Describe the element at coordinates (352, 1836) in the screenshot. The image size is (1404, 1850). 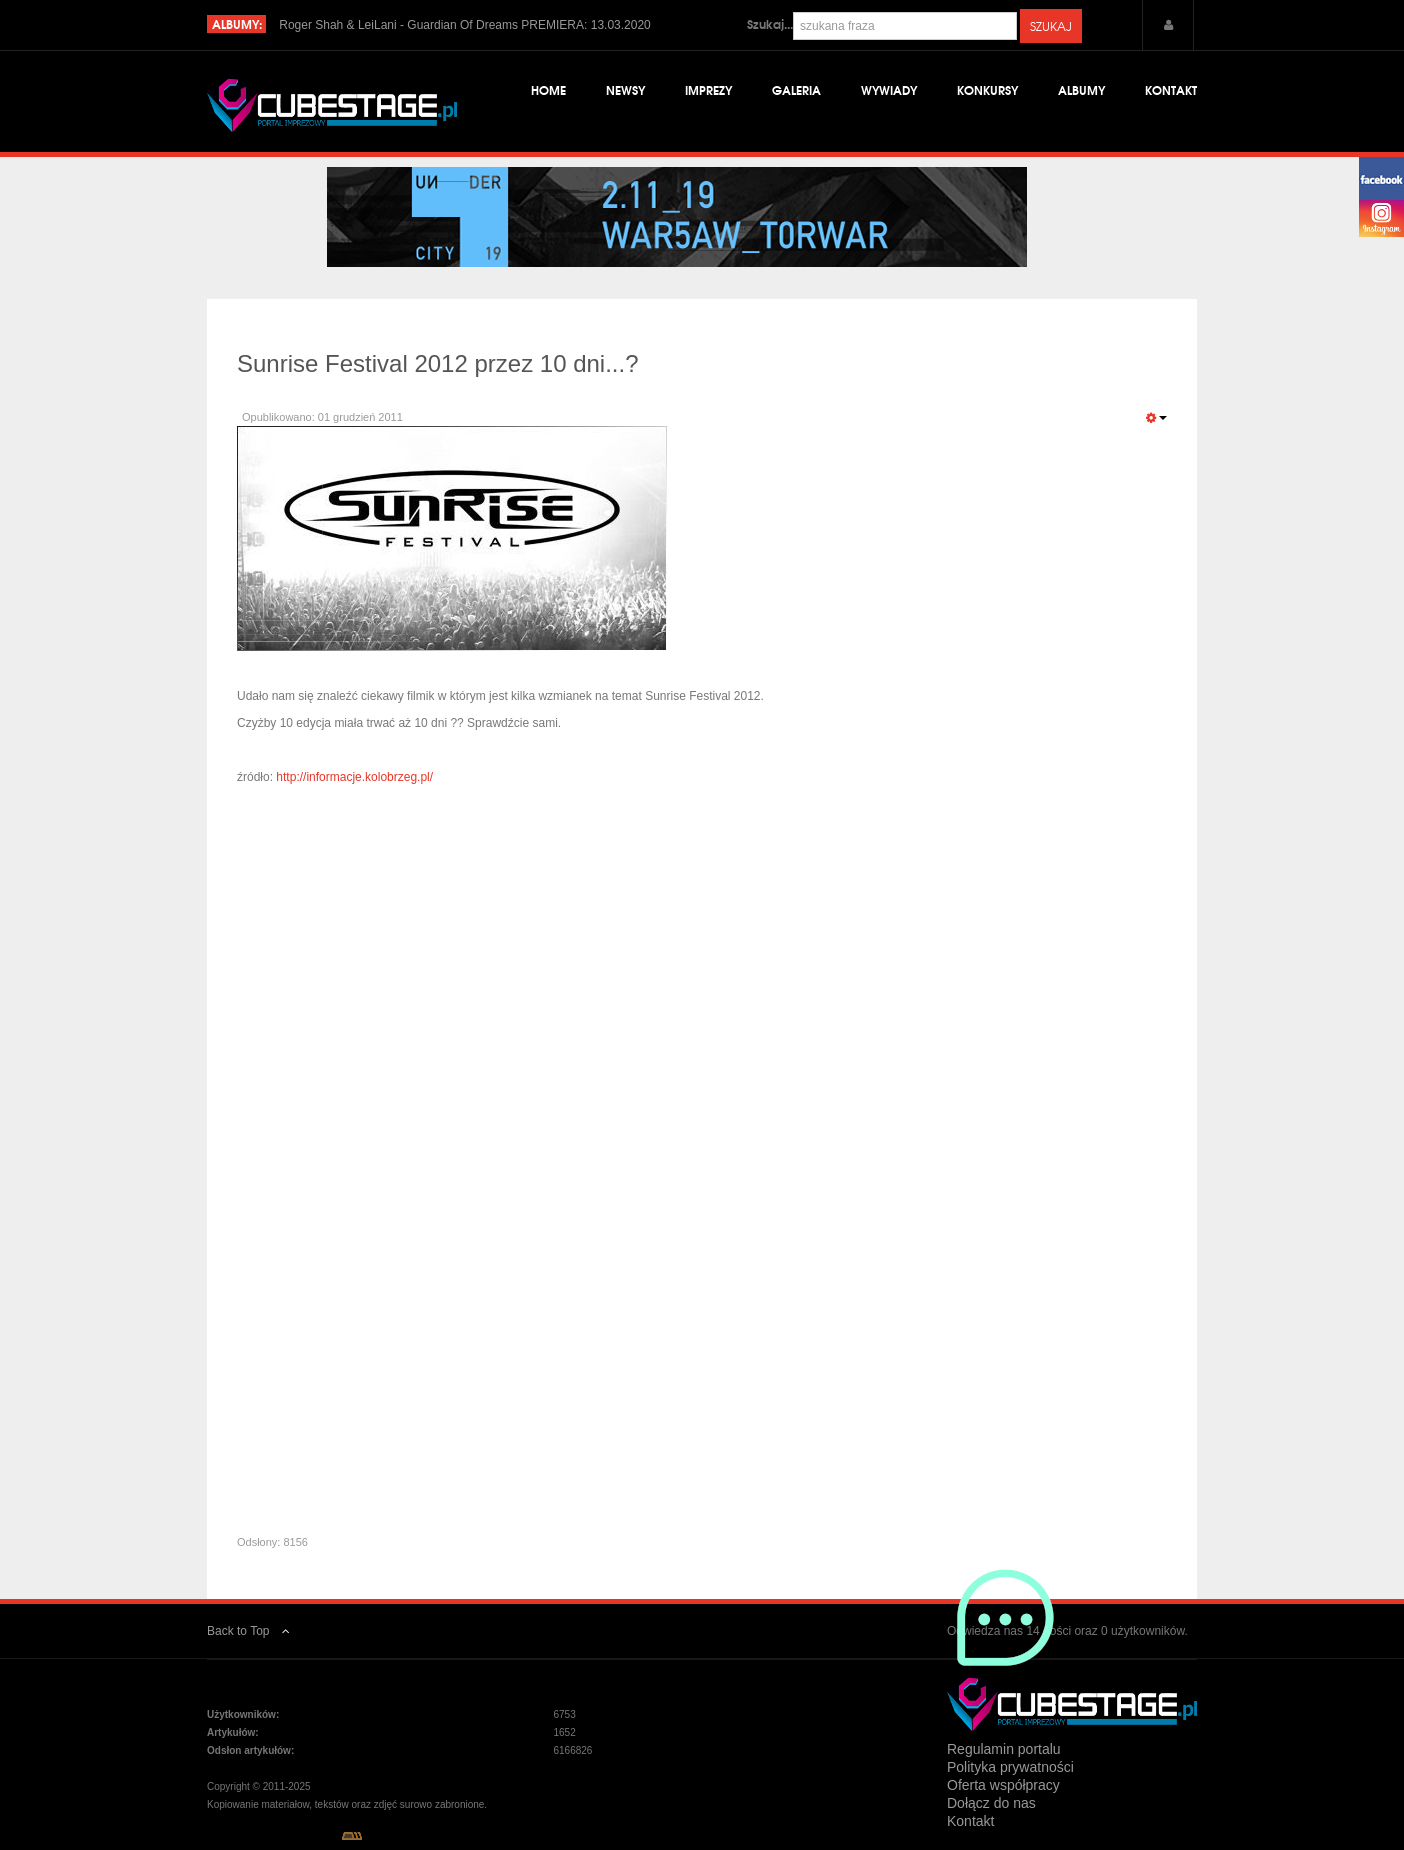
I see `switch between open browser tabs` at that location.